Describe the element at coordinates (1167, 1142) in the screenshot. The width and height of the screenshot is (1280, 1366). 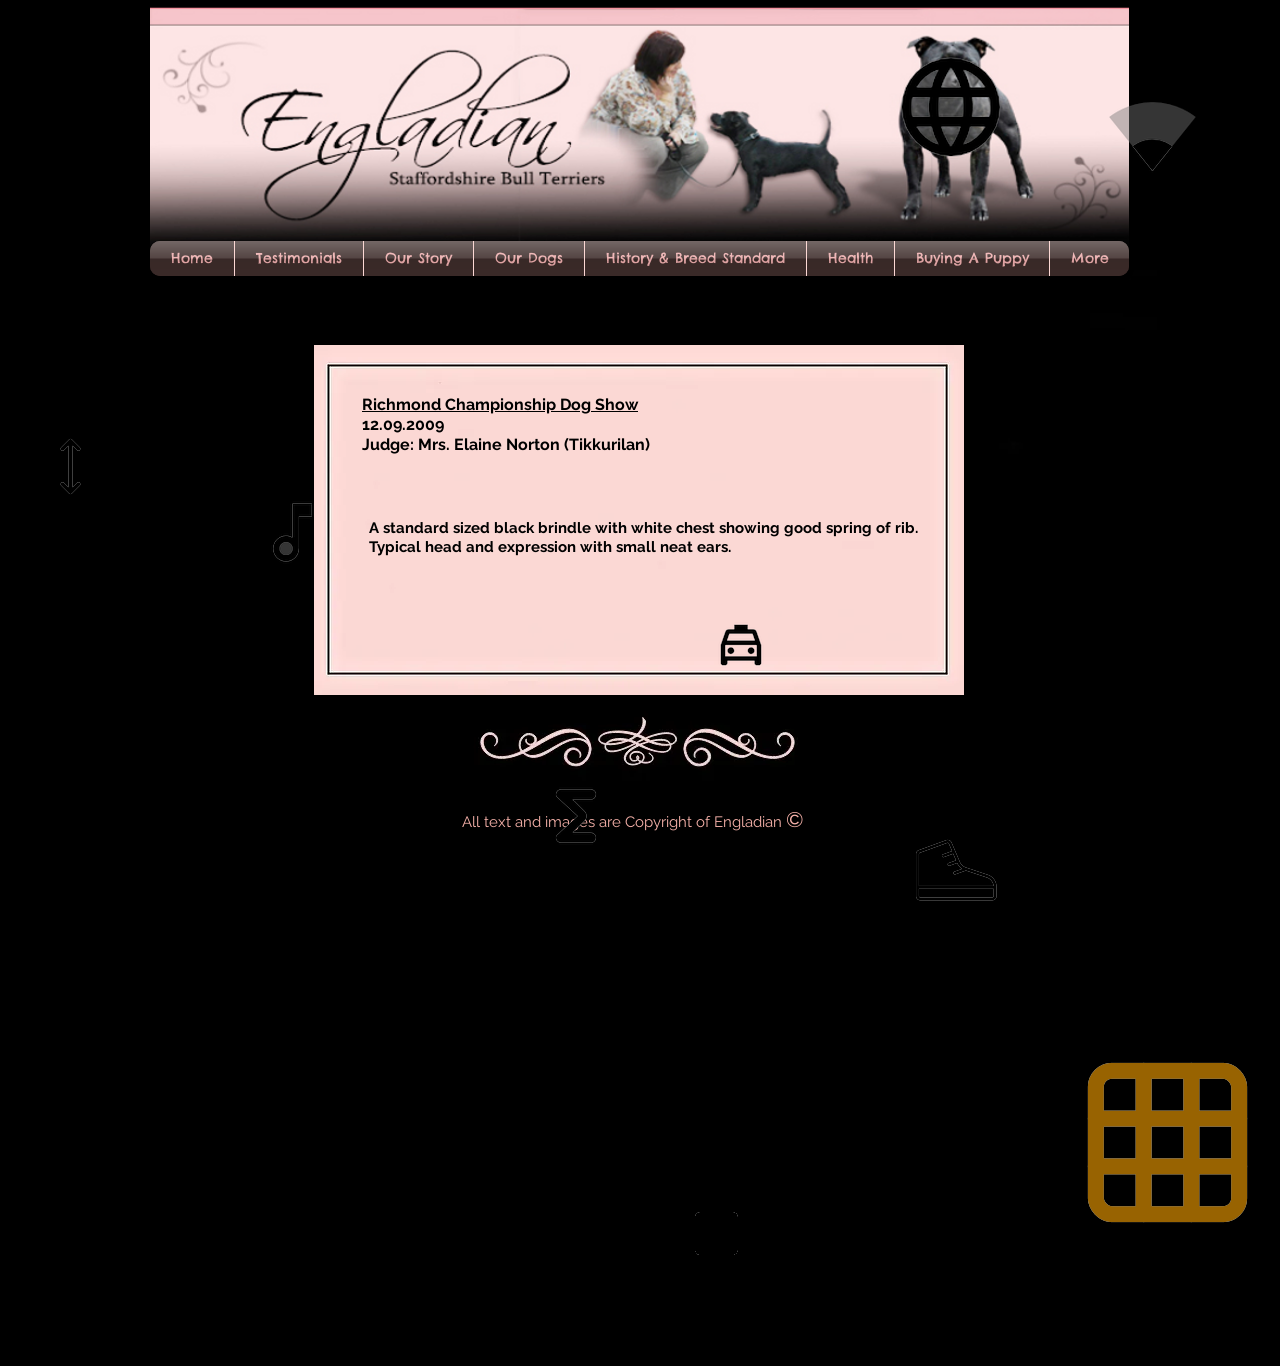
I see `switch to grid view layout` at that location.